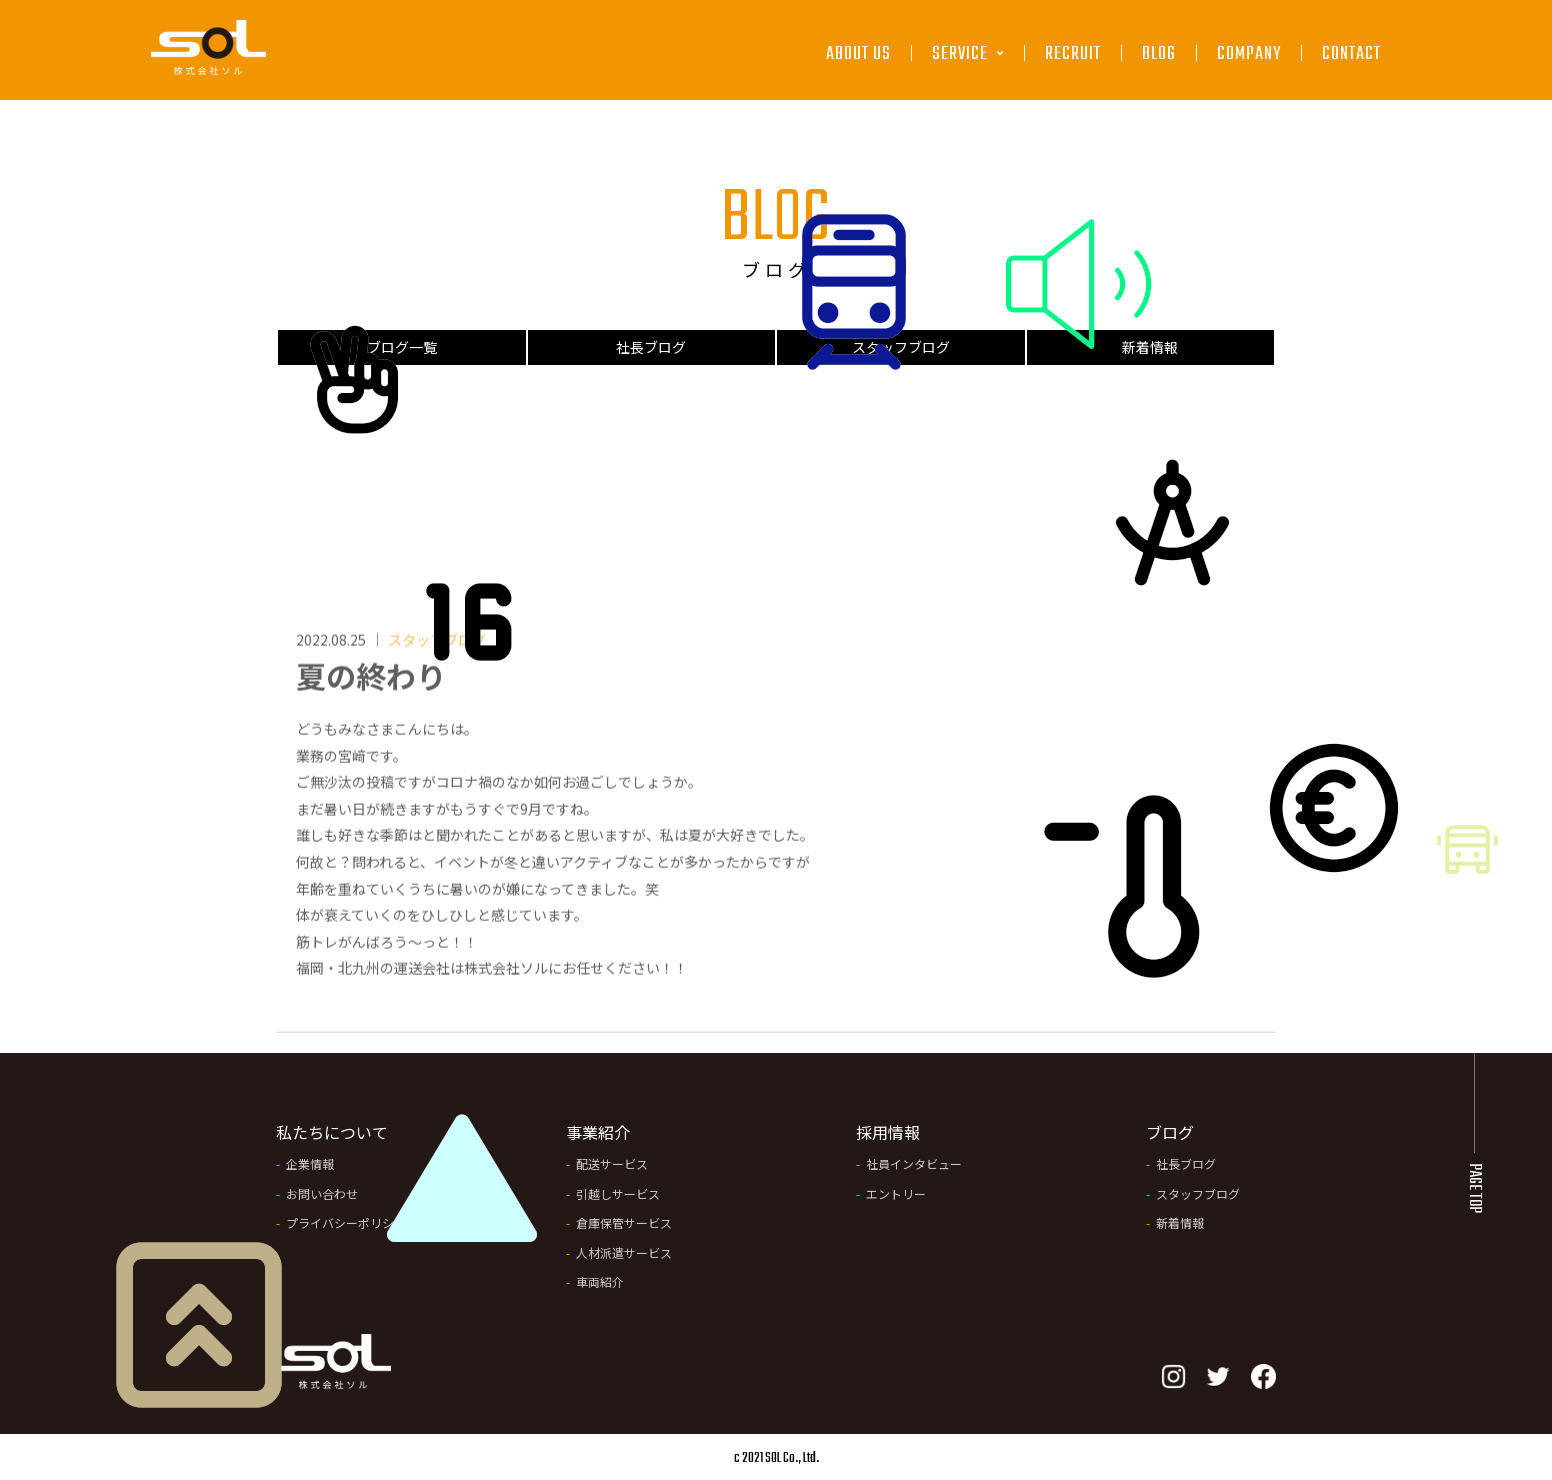 Image resolution: width=1552 pixels, height=1480 pixels. What do you see at coordinates (462, 1182) in the screenshot?
I see `vercel platform logo` at bounding box center [462, 1182].